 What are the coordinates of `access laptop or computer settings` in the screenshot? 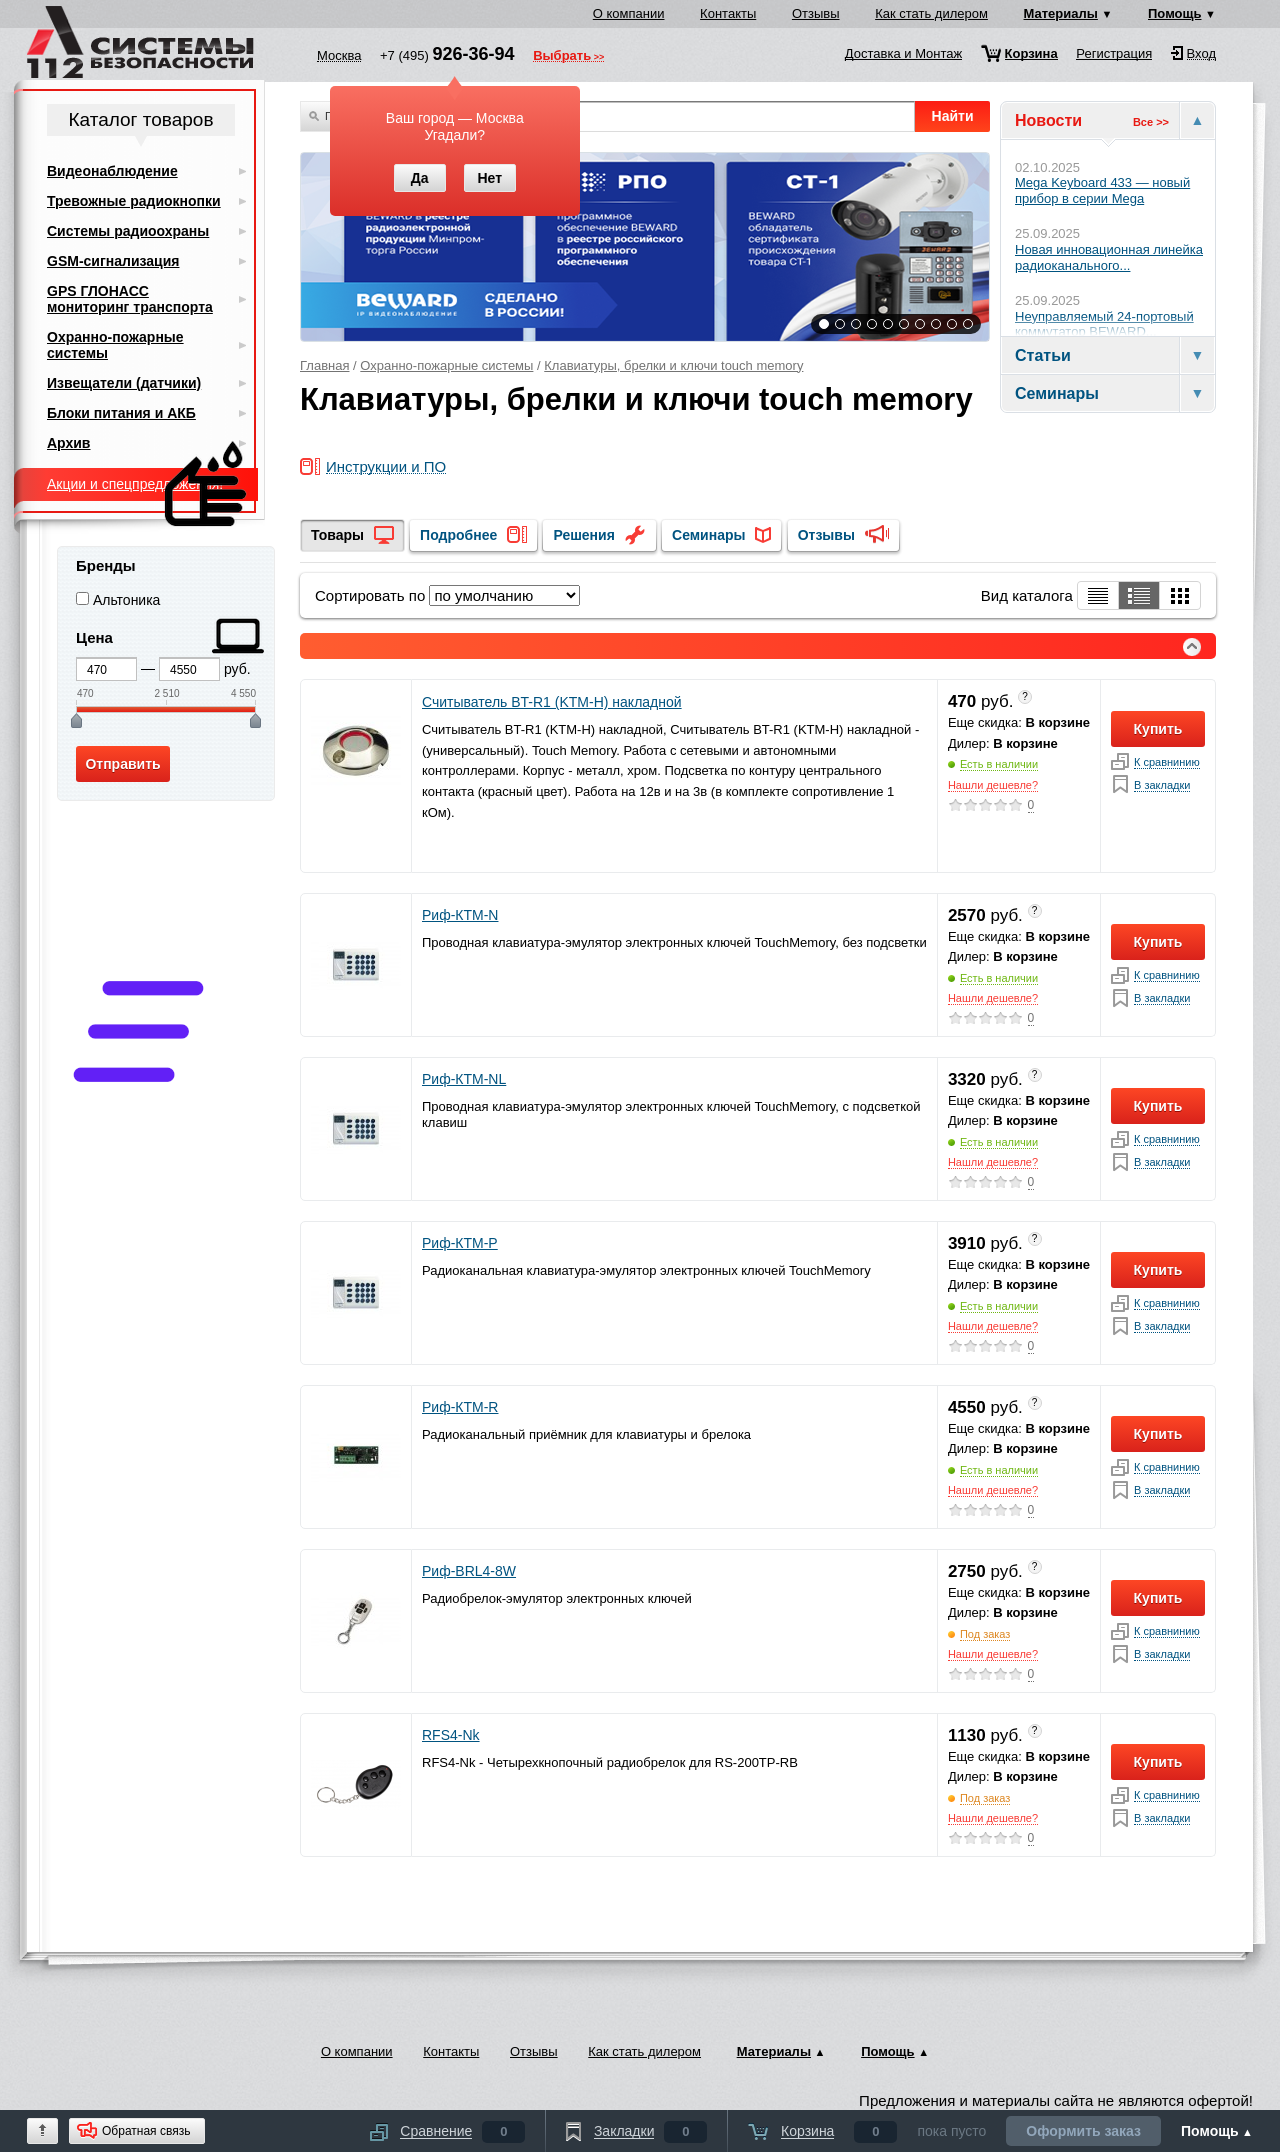 It's located at (238, 636).